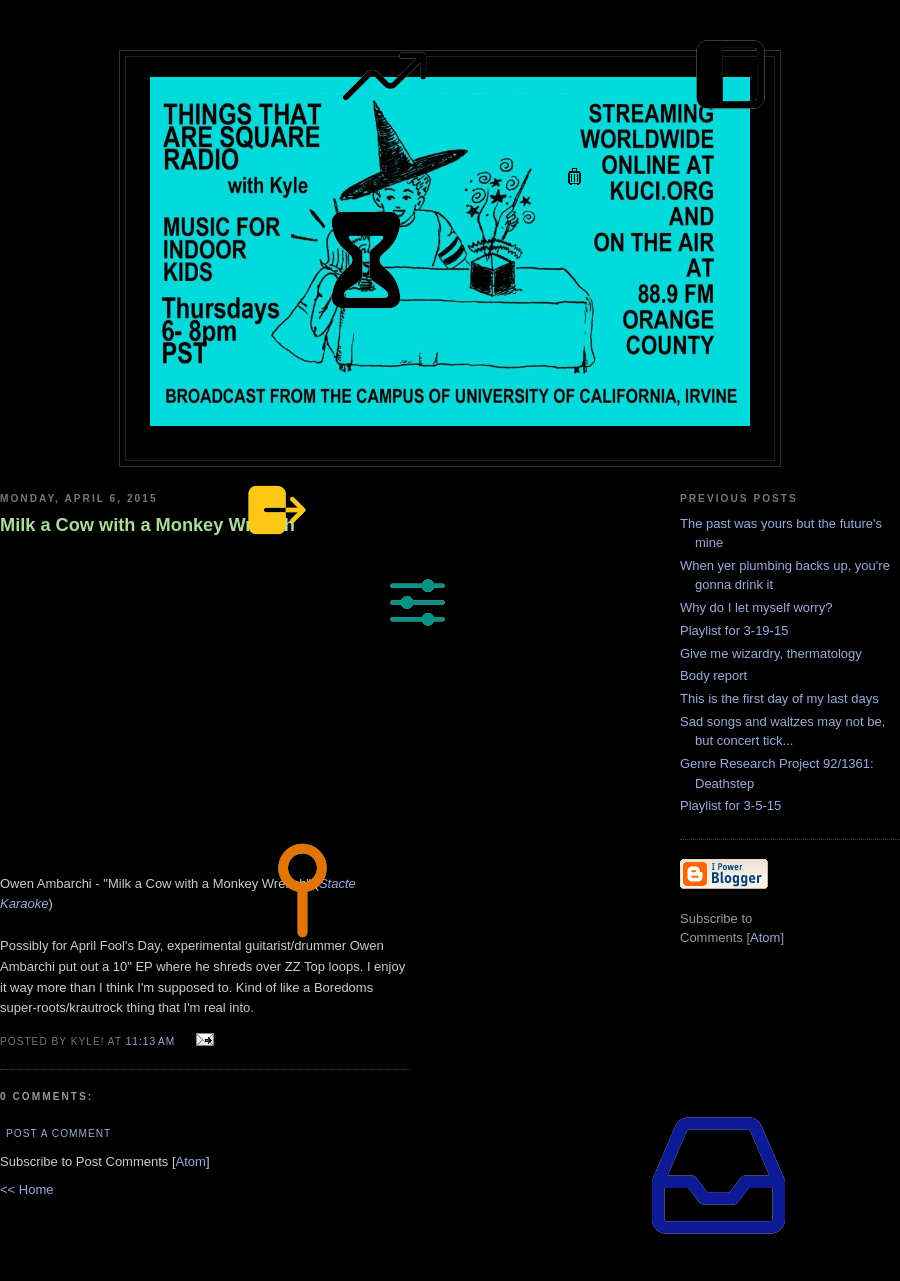 The width and height of the screenshot is (900, 1281). Describe the element at coordinates (302, 890) in the screenshot. I see `mark a location on the map` at that location.